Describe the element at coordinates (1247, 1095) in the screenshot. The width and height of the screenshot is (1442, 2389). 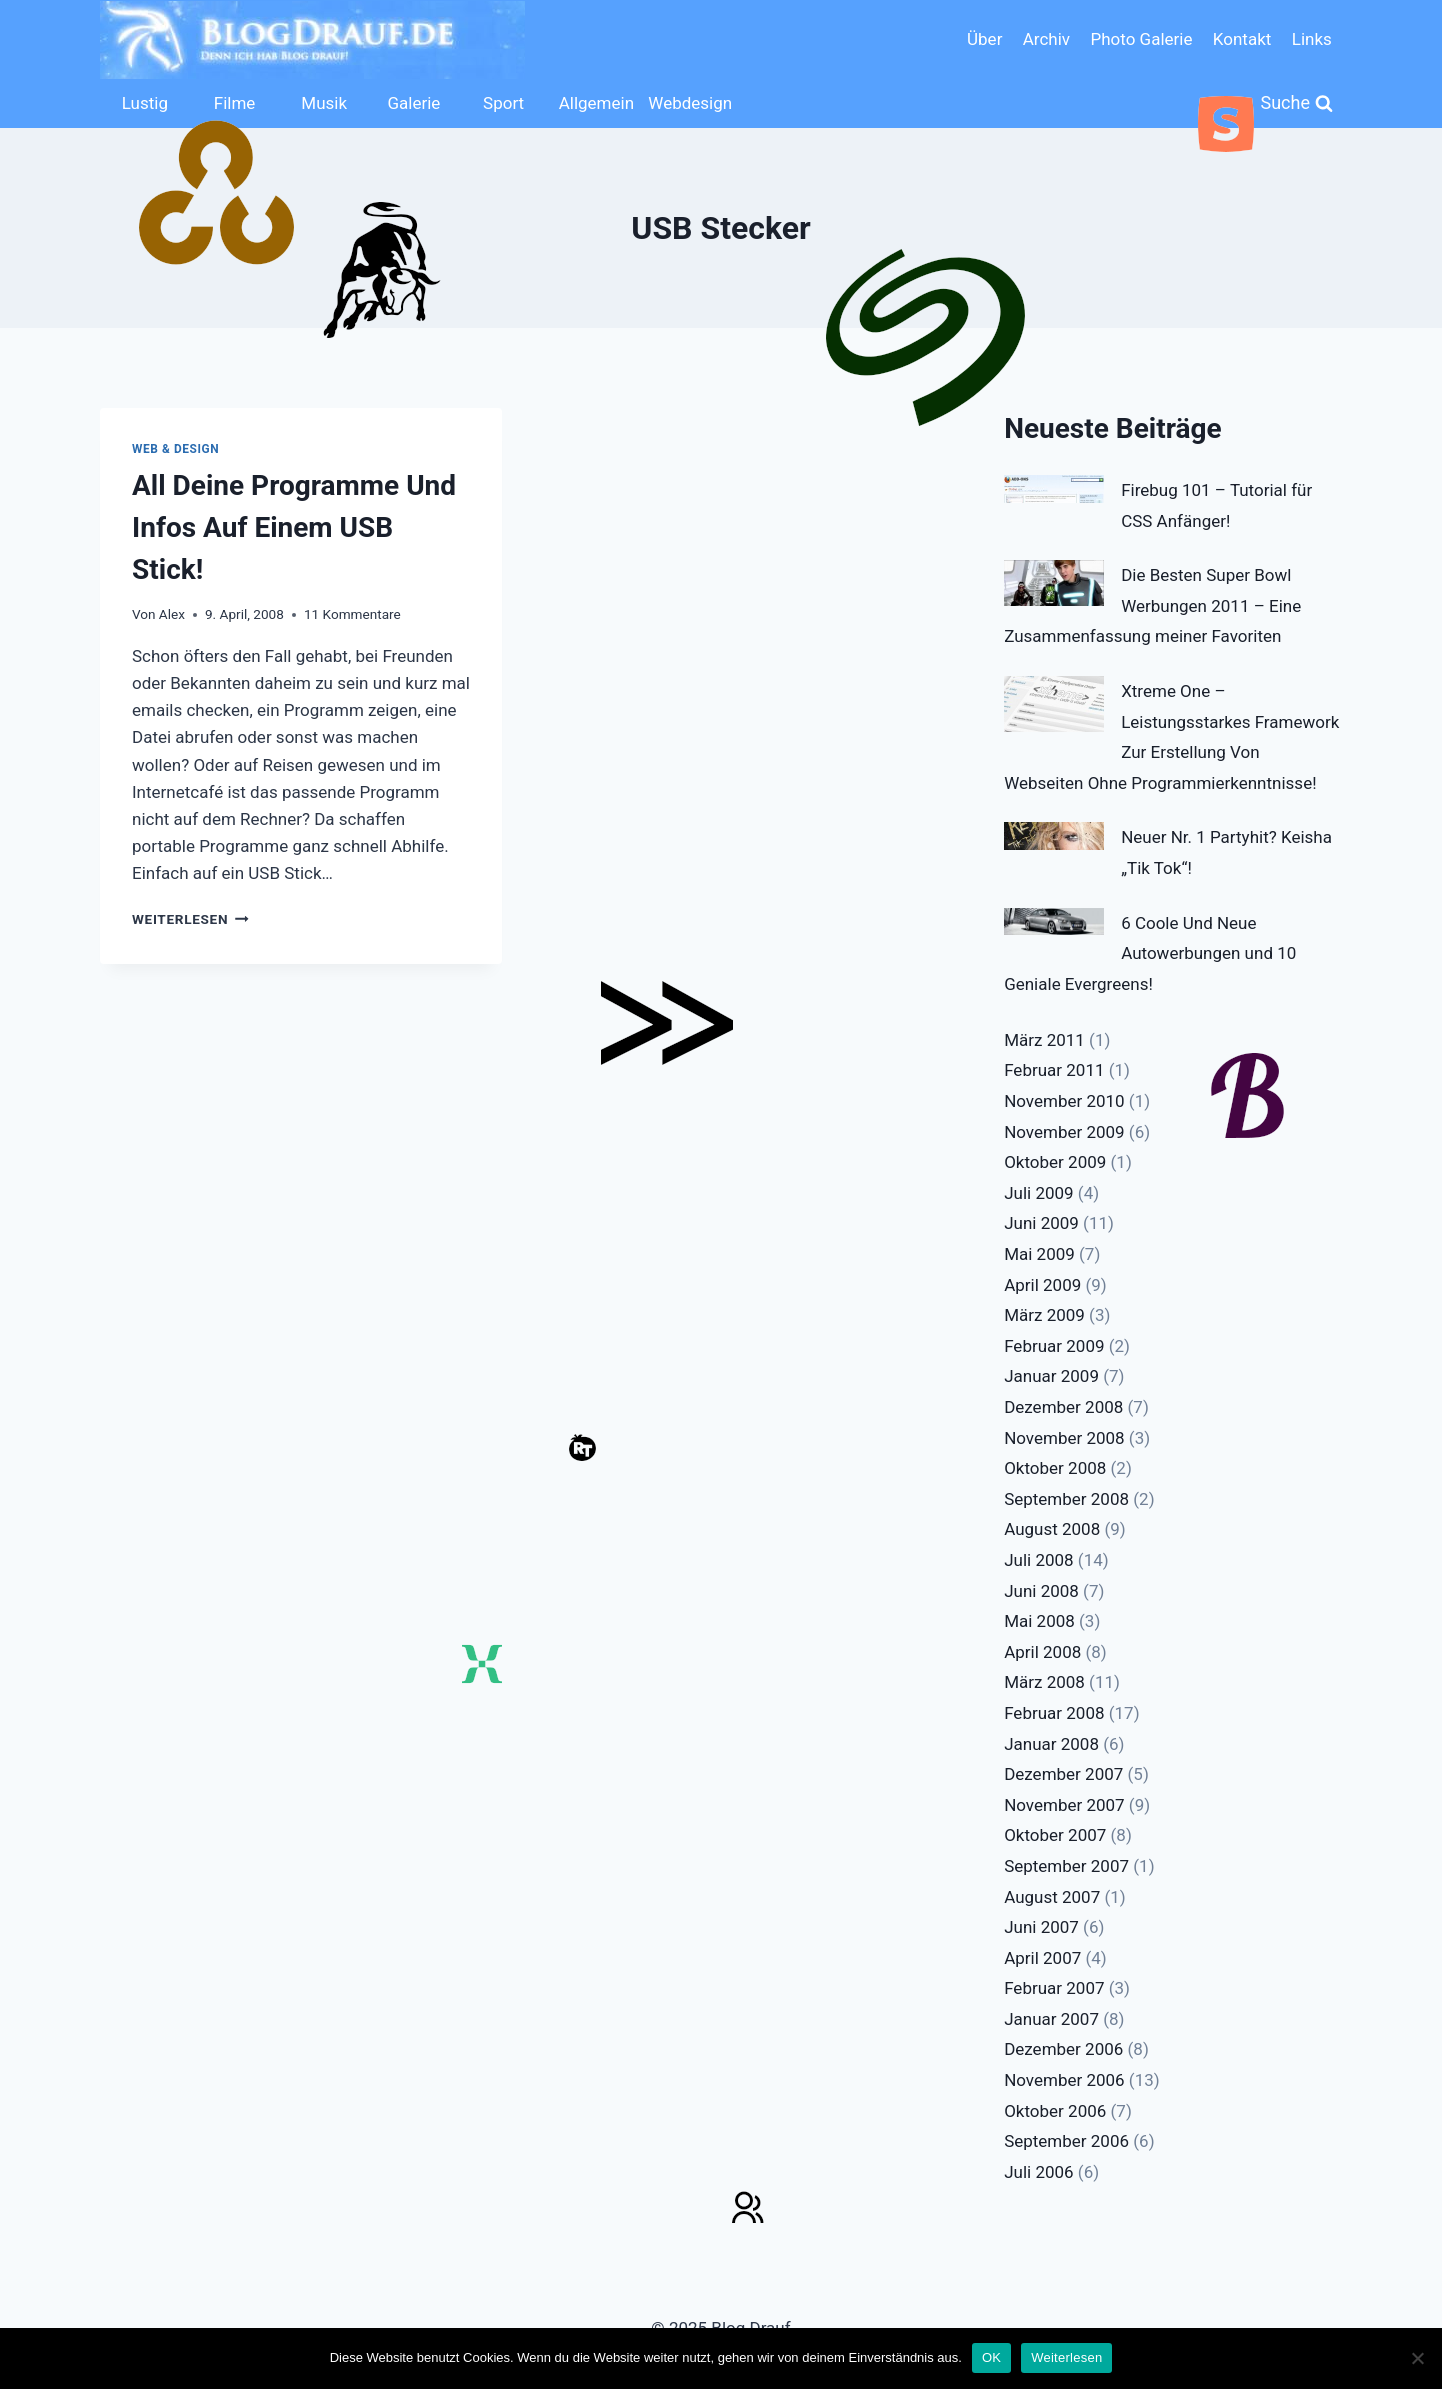
I see `buefy framework logo` at that location.